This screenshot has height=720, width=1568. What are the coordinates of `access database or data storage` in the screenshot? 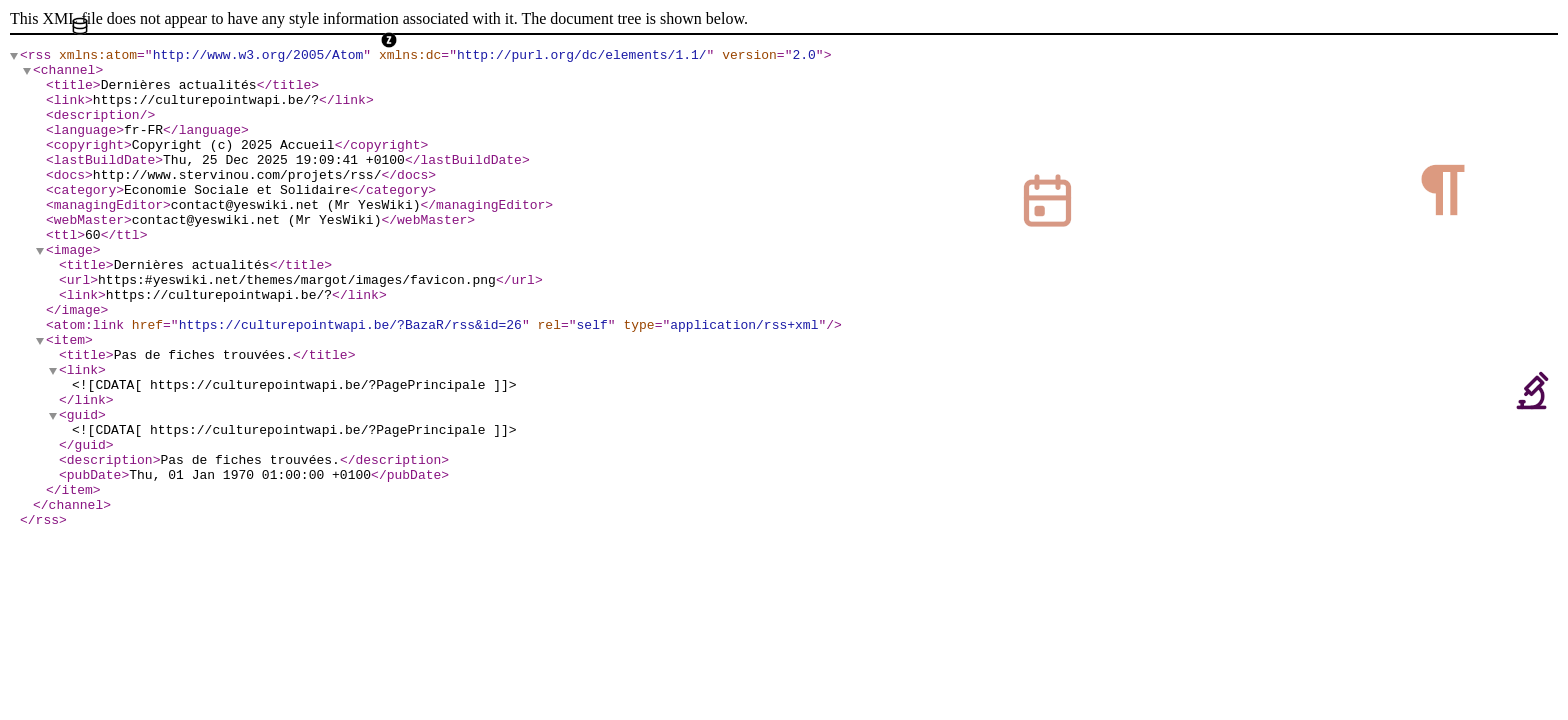 It's located at (80, 26).